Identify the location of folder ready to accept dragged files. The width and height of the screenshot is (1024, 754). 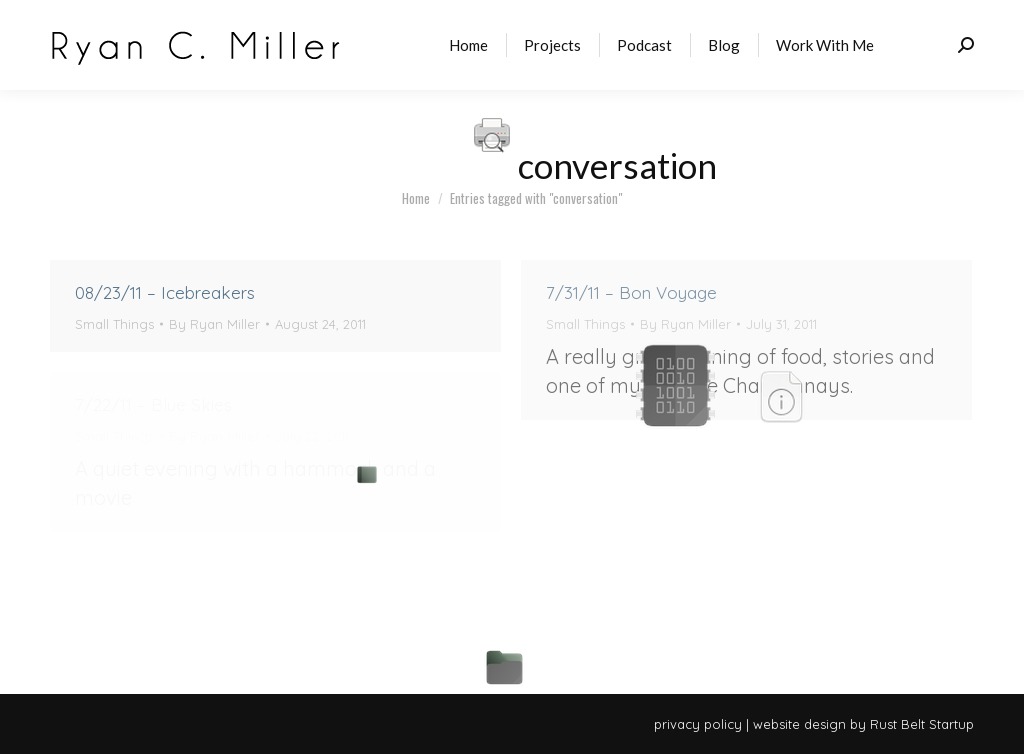
(504, 667).